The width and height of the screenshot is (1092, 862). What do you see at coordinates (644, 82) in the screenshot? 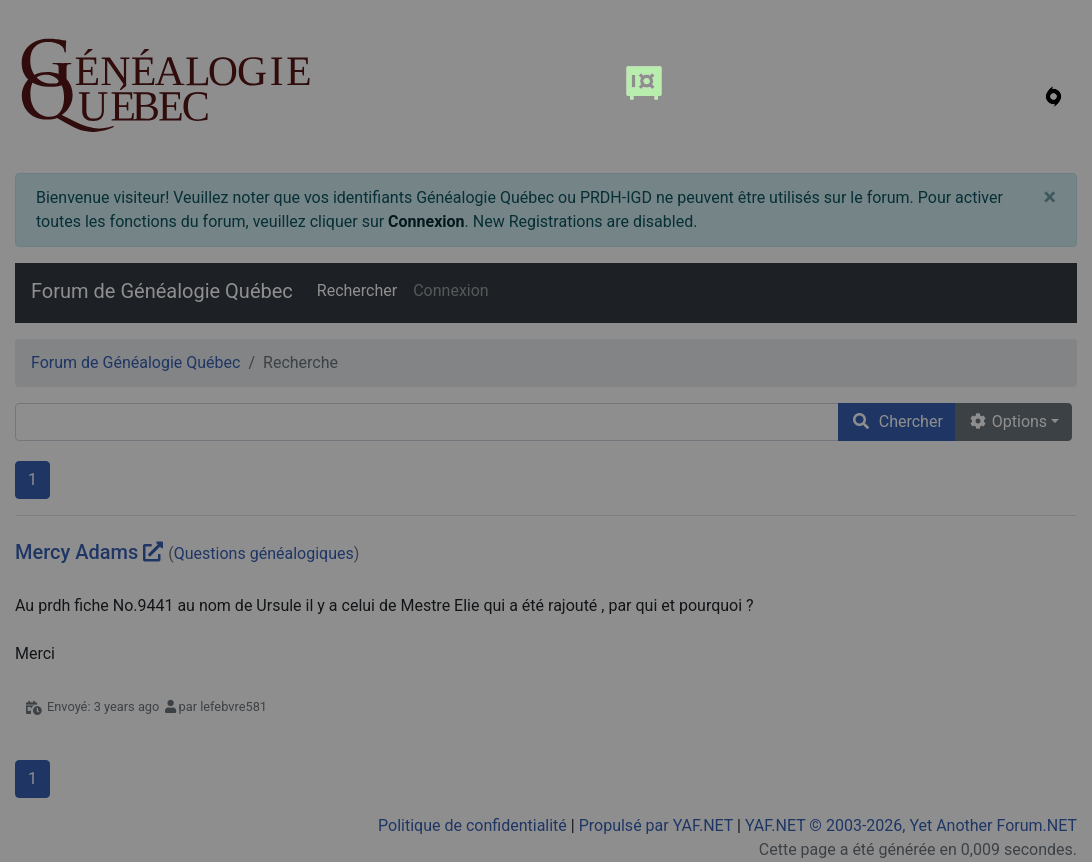
I see `access secure storage or vault` at bounding box center [644, 82].